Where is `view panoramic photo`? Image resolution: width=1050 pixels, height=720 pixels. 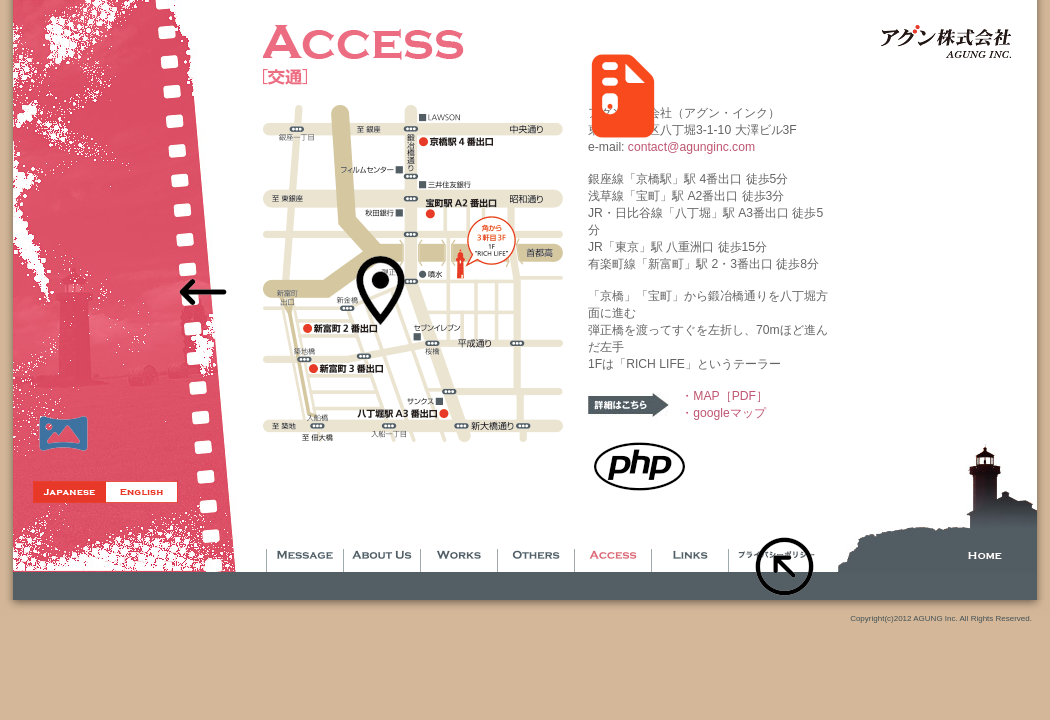
view panoramic photo is located at coordinates (63, 433).